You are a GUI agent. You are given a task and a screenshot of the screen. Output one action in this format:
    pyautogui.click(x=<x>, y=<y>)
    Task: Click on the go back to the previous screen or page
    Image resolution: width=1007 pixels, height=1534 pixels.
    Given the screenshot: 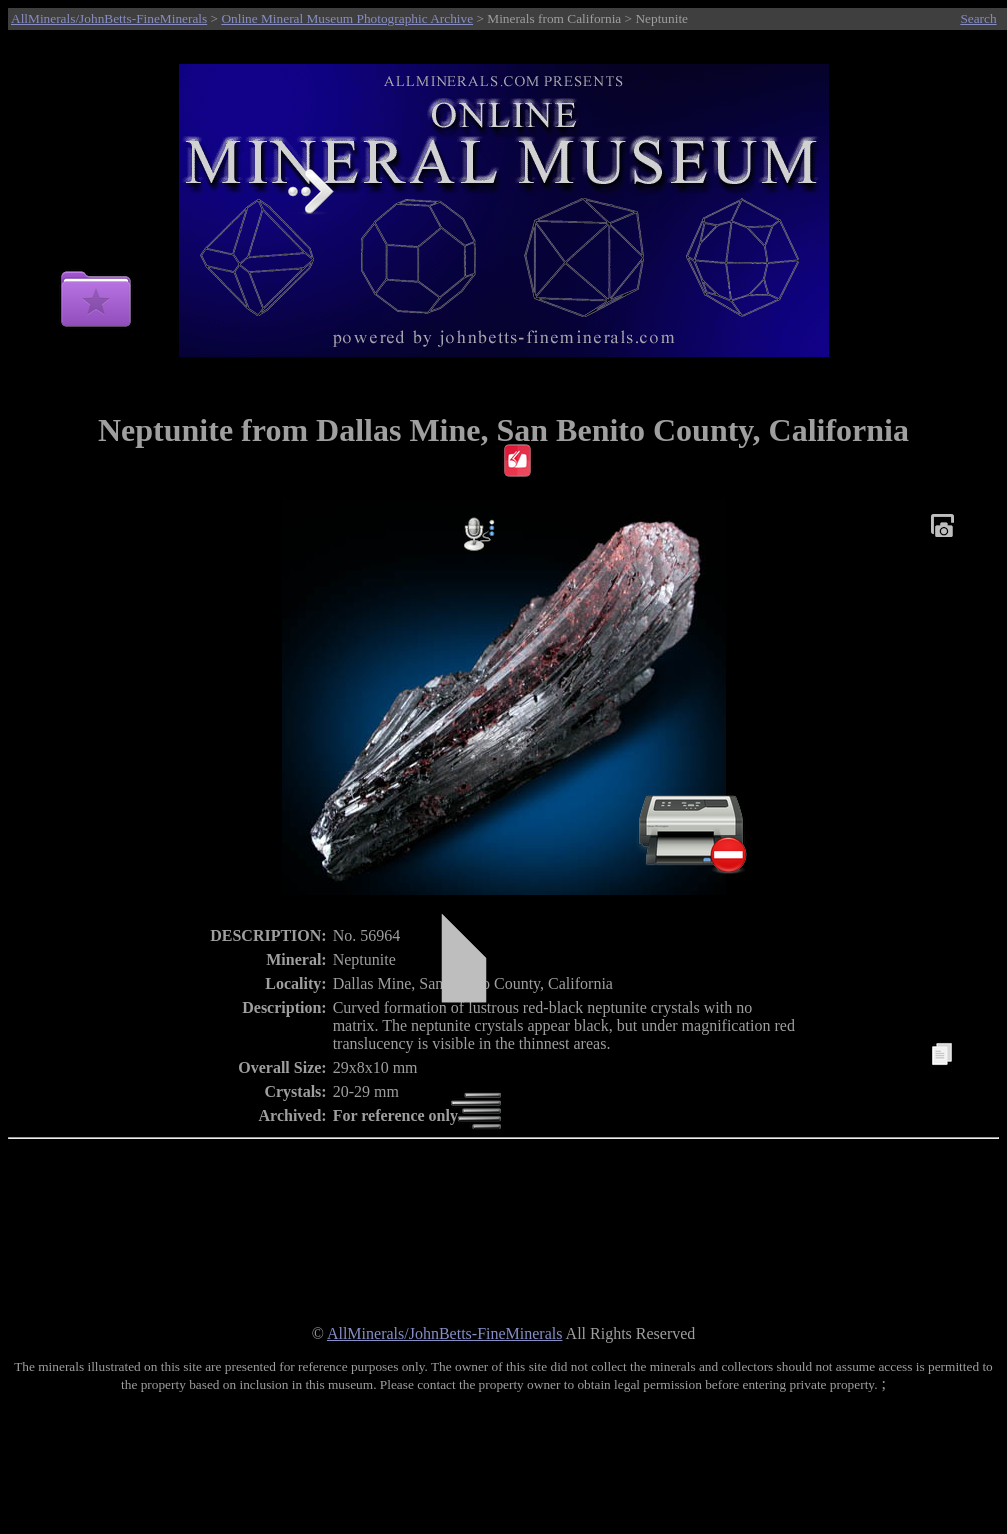 What is the action you would take?
    pyautogui.click(x=310, y=191)
    